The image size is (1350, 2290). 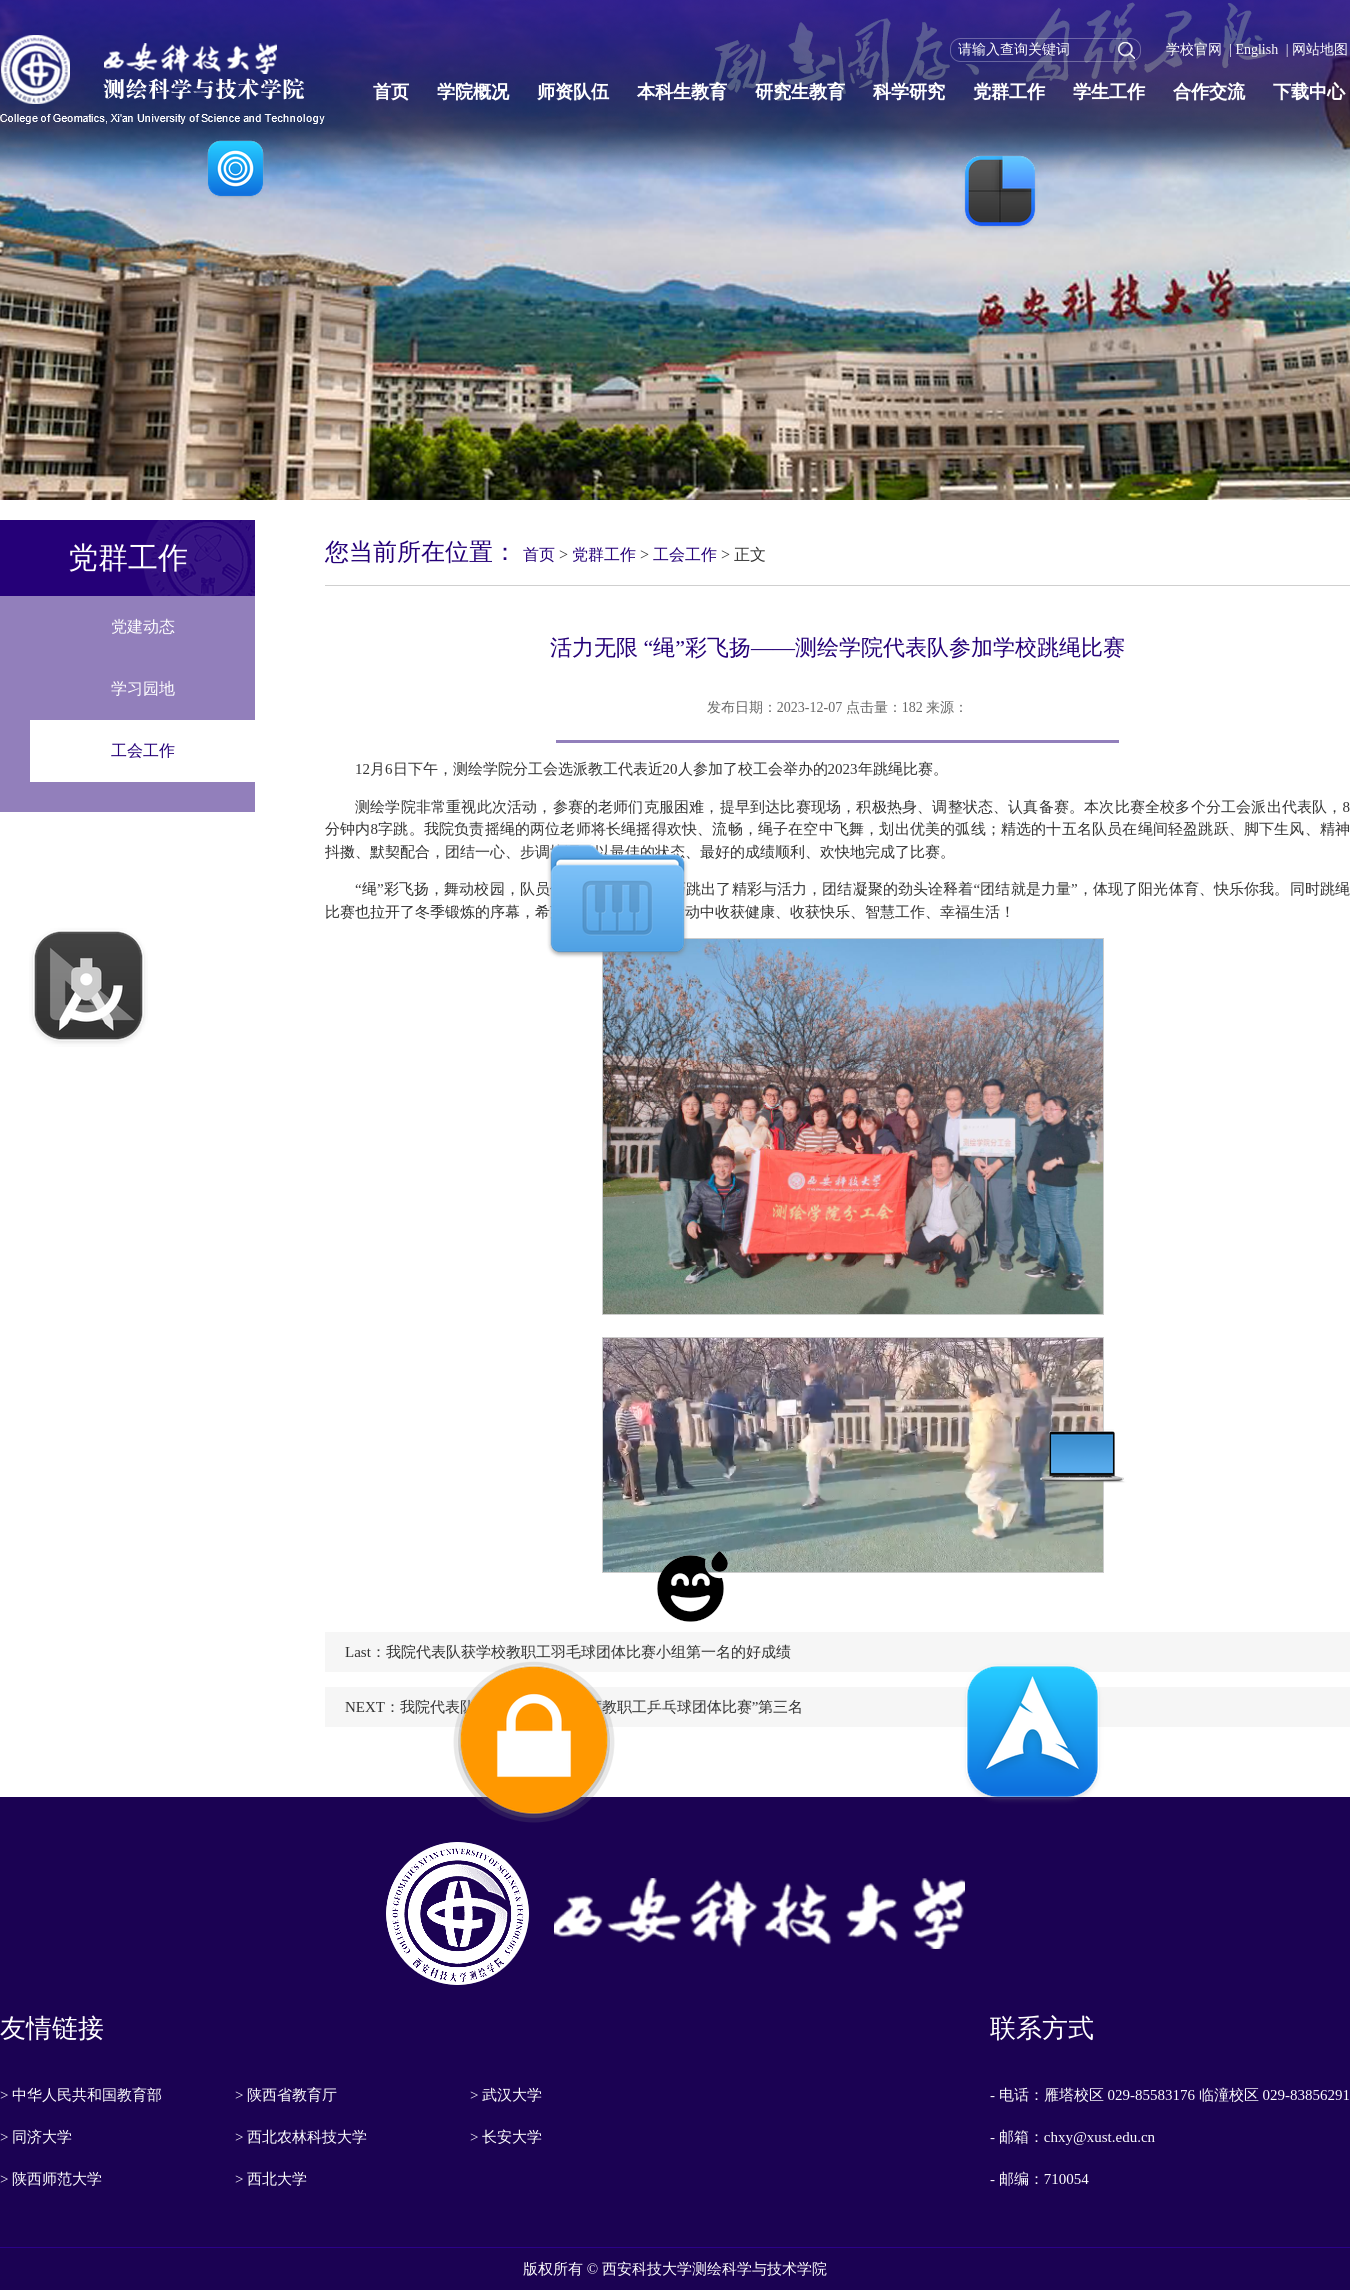 What do you see at coordinates (534, 1740) in the screenshot?
I see `indicates a file or folder is read-only` at bounding box center [534, 1740].